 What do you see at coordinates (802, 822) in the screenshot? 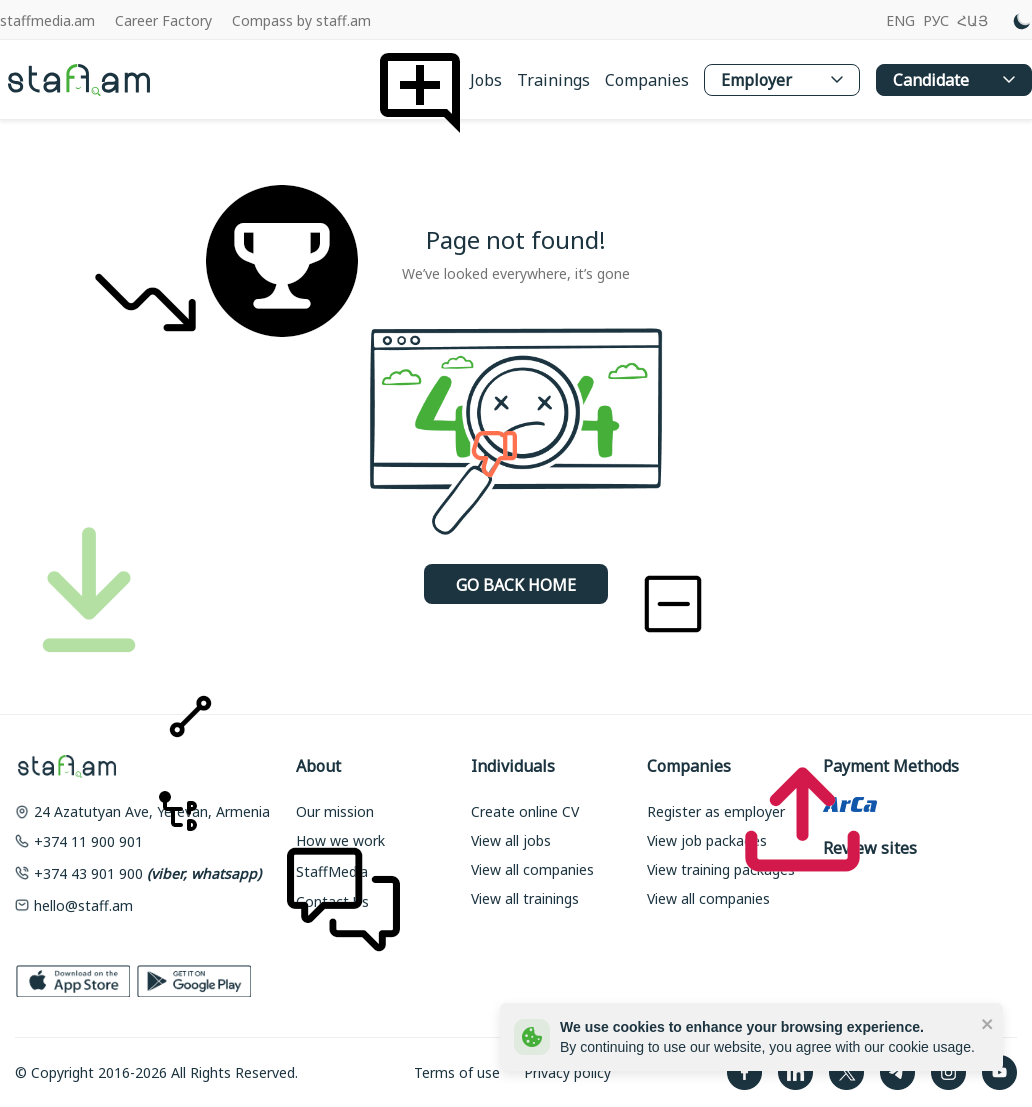
I see `upload a file or document` at bounding box center [802, 822].